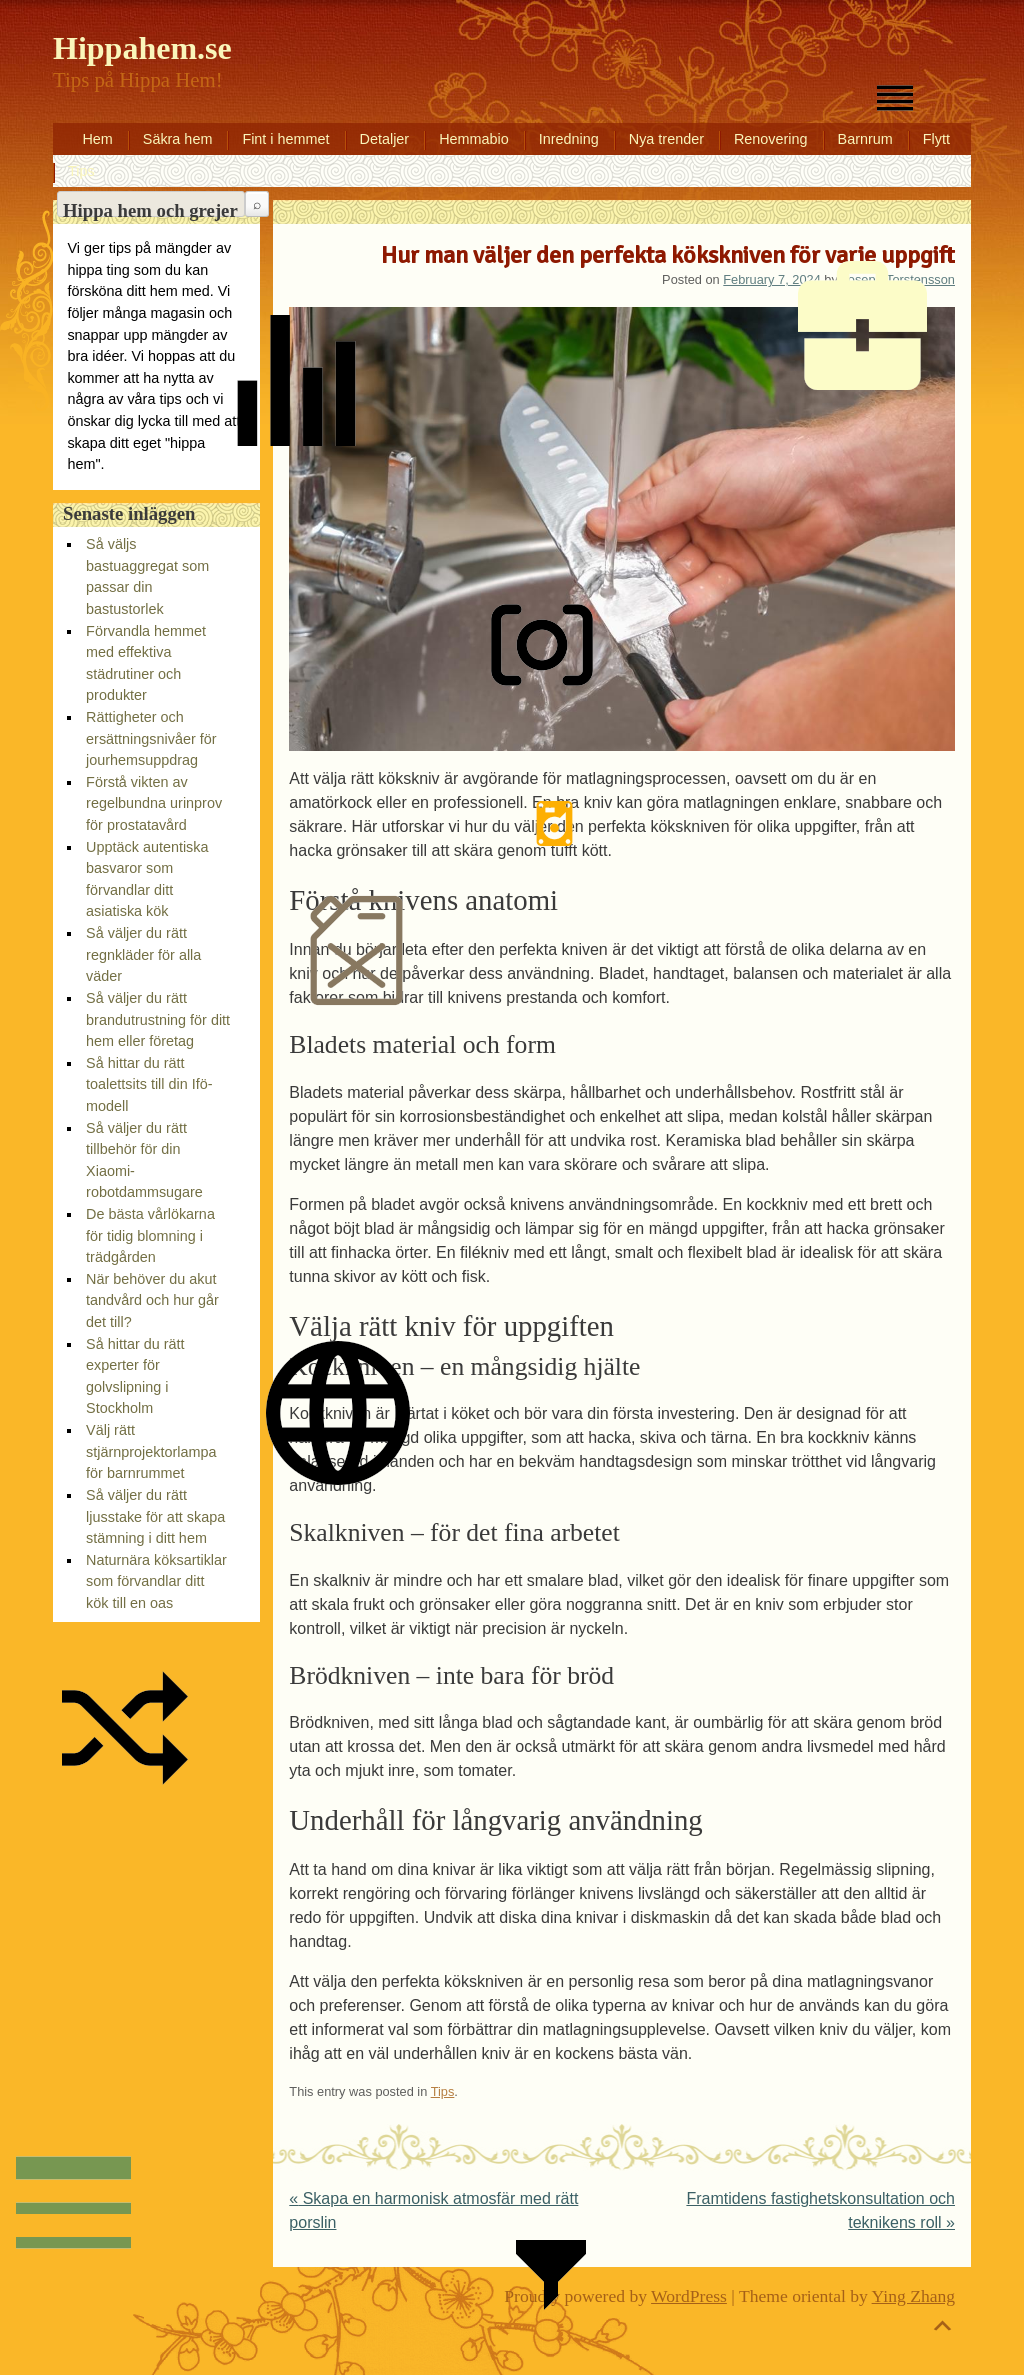 This screenshot has height=2375, width=1024. Describe the element at coordinates (862, 325) in the screenshot. I see `view your portfolio or work samples` at that location.